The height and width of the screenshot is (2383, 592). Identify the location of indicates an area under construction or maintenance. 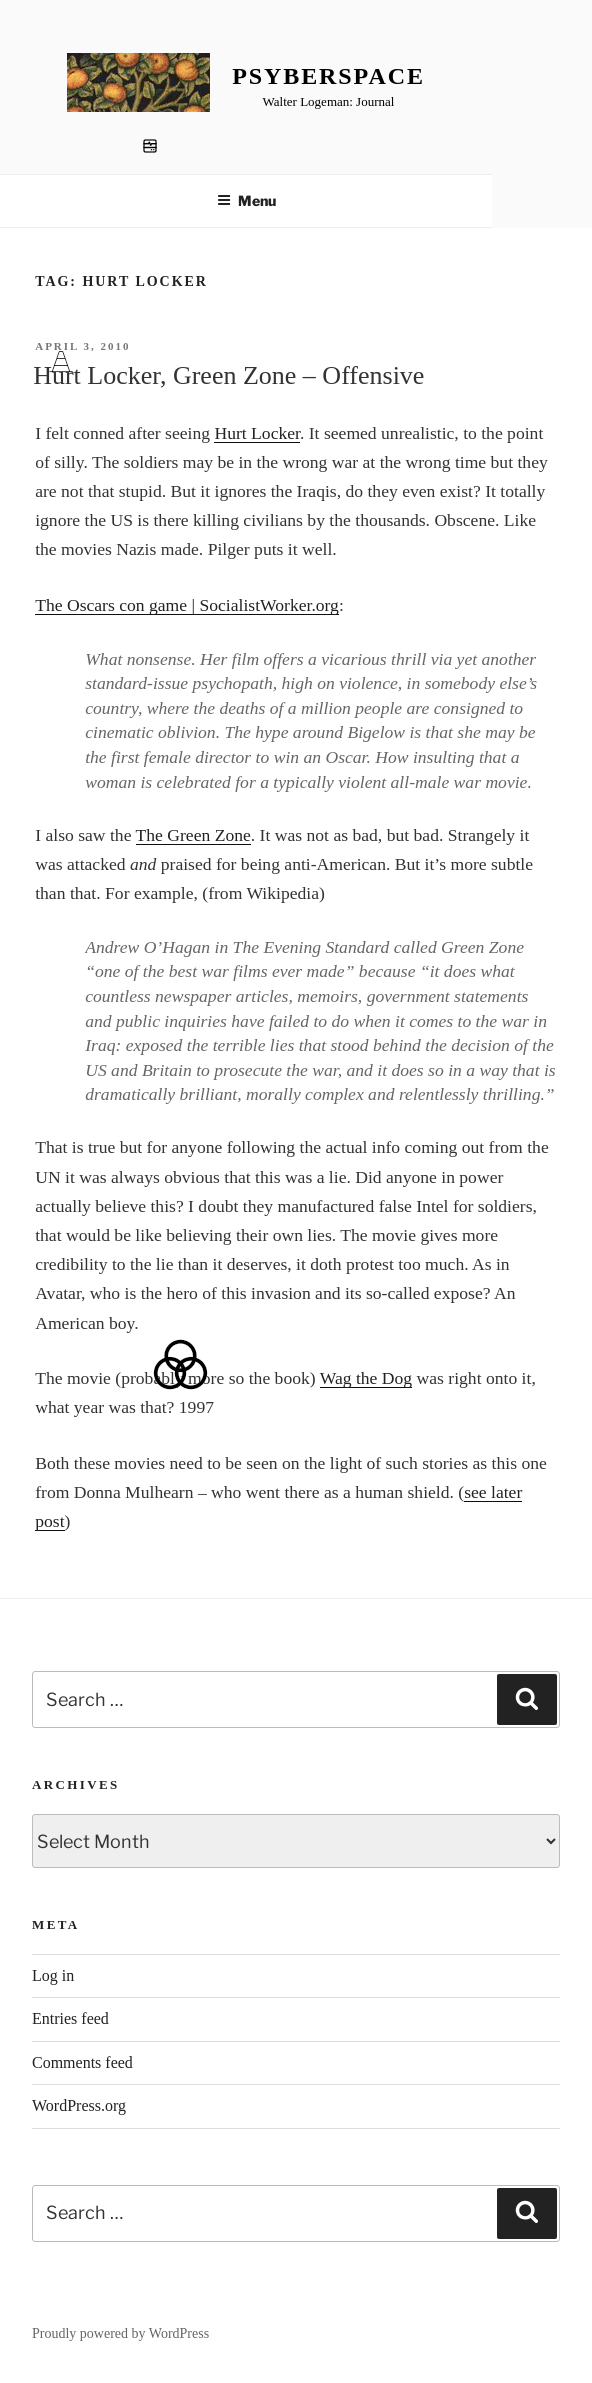
(61, 362).